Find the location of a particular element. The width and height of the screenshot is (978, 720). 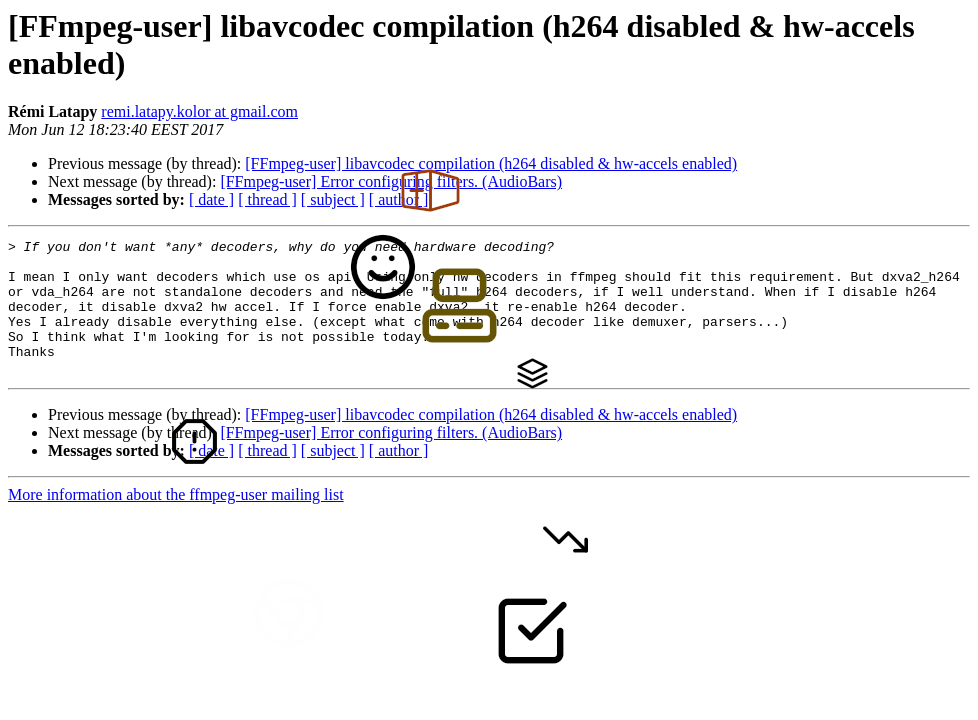

indicates a critical error or warning is located at coordinates (194, 441).